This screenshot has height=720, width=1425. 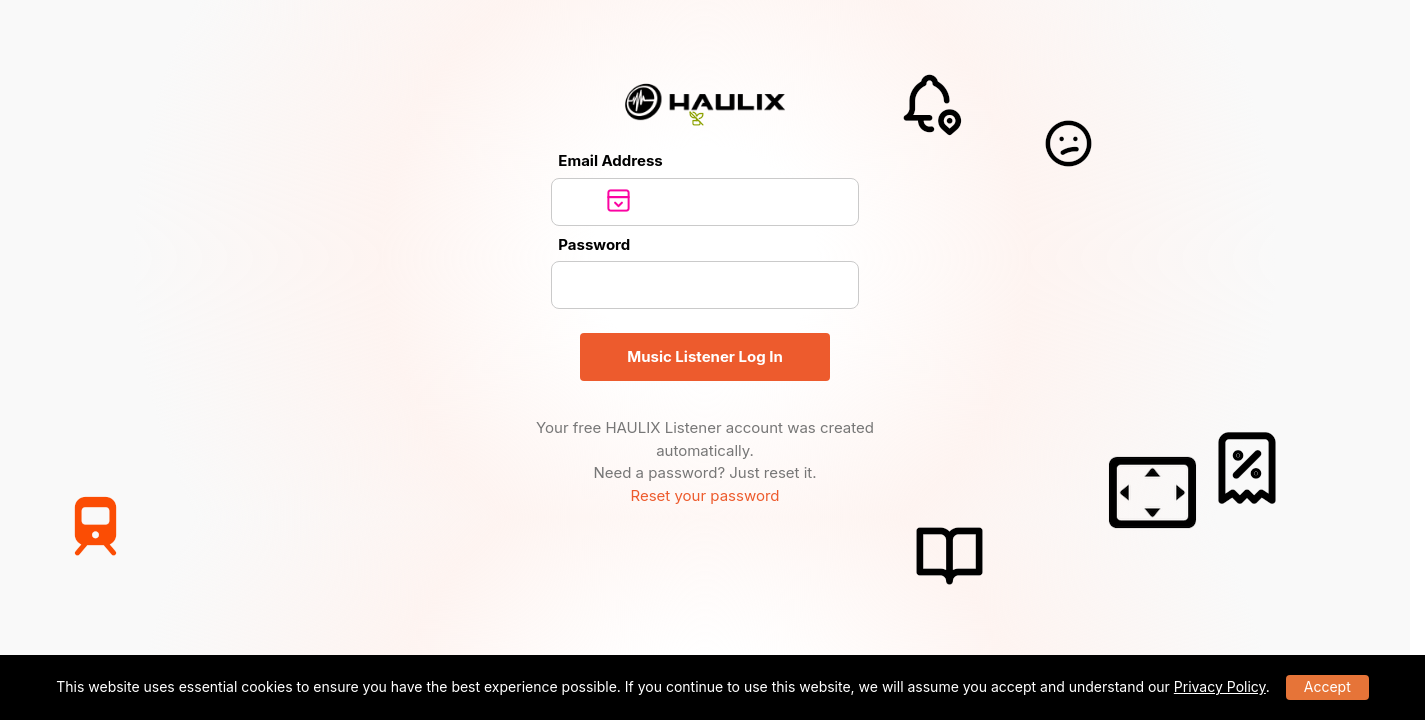 I want to click on open reading mode or e-reader, so click(x=949, y=551).